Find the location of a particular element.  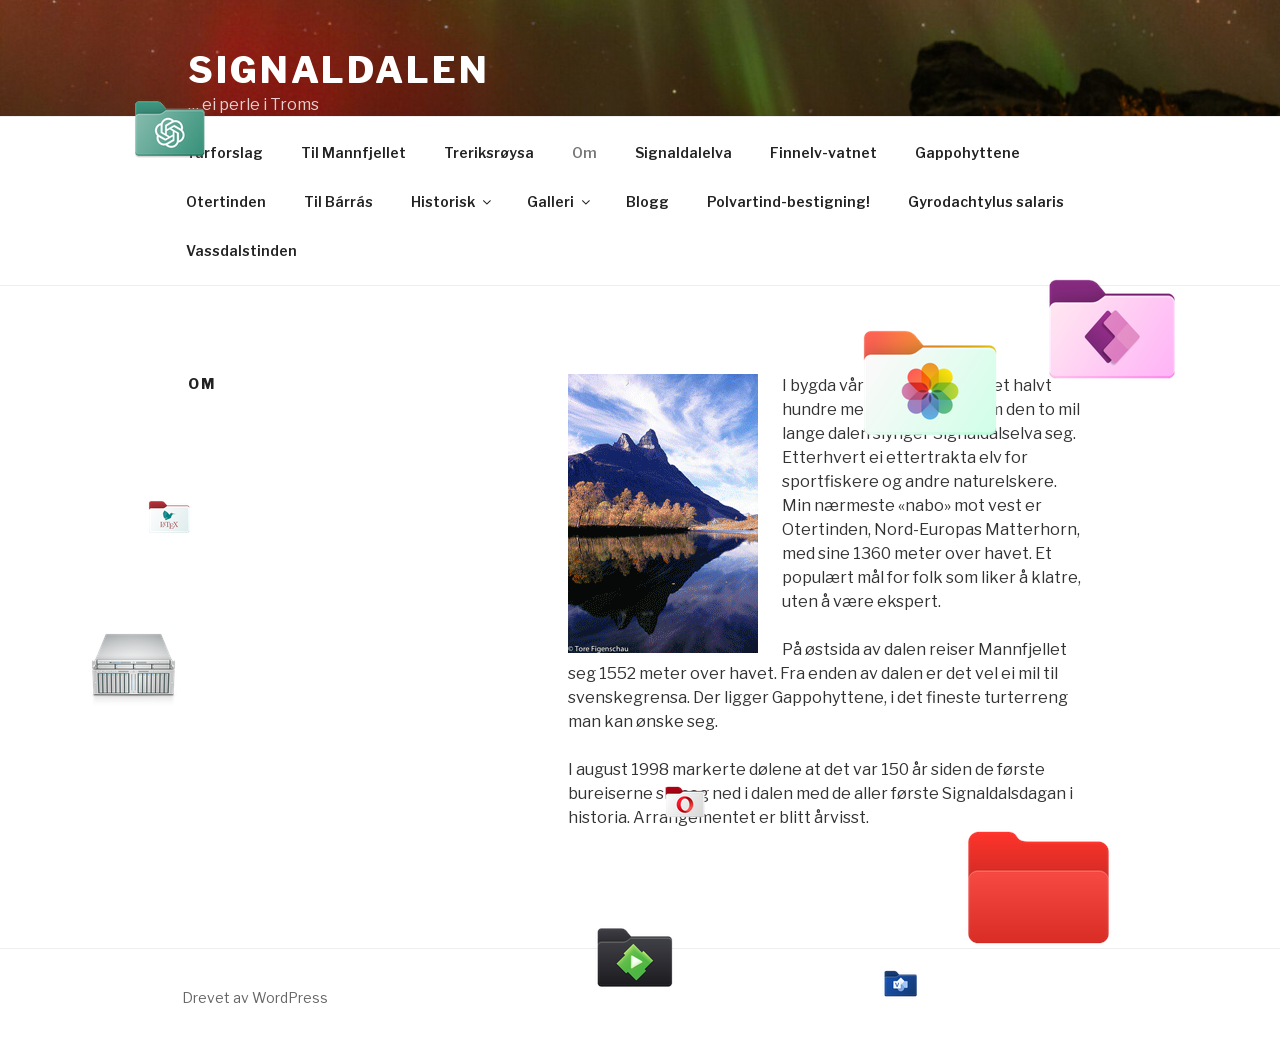

open folder containing Opera browser files is located at coordinates (685, 803).